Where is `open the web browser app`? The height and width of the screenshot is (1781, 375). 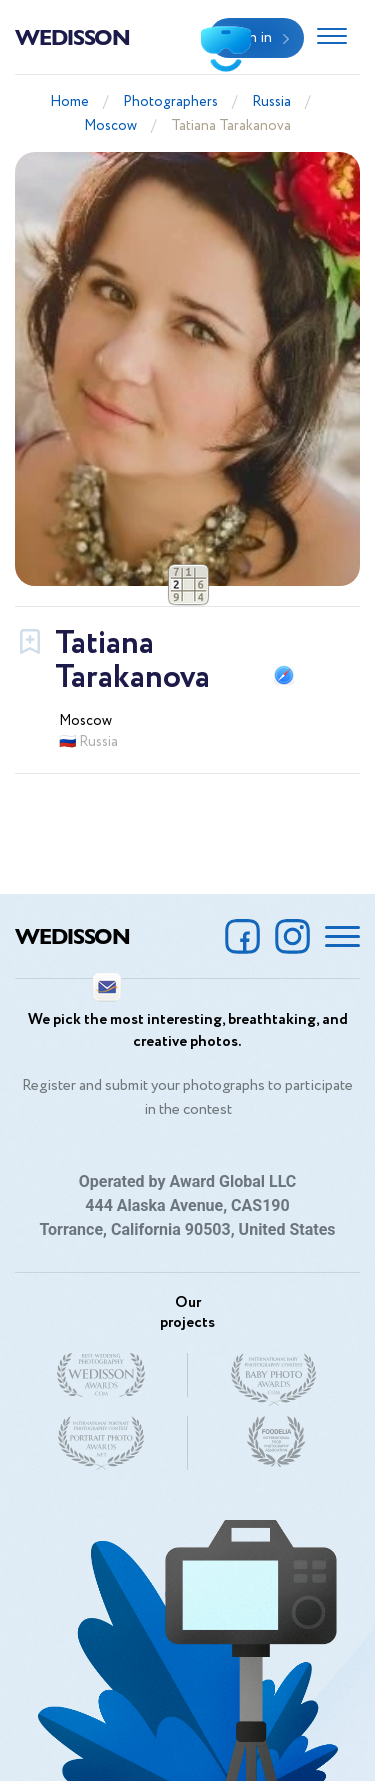
open the web browser app is located at coordinates (284, 675).